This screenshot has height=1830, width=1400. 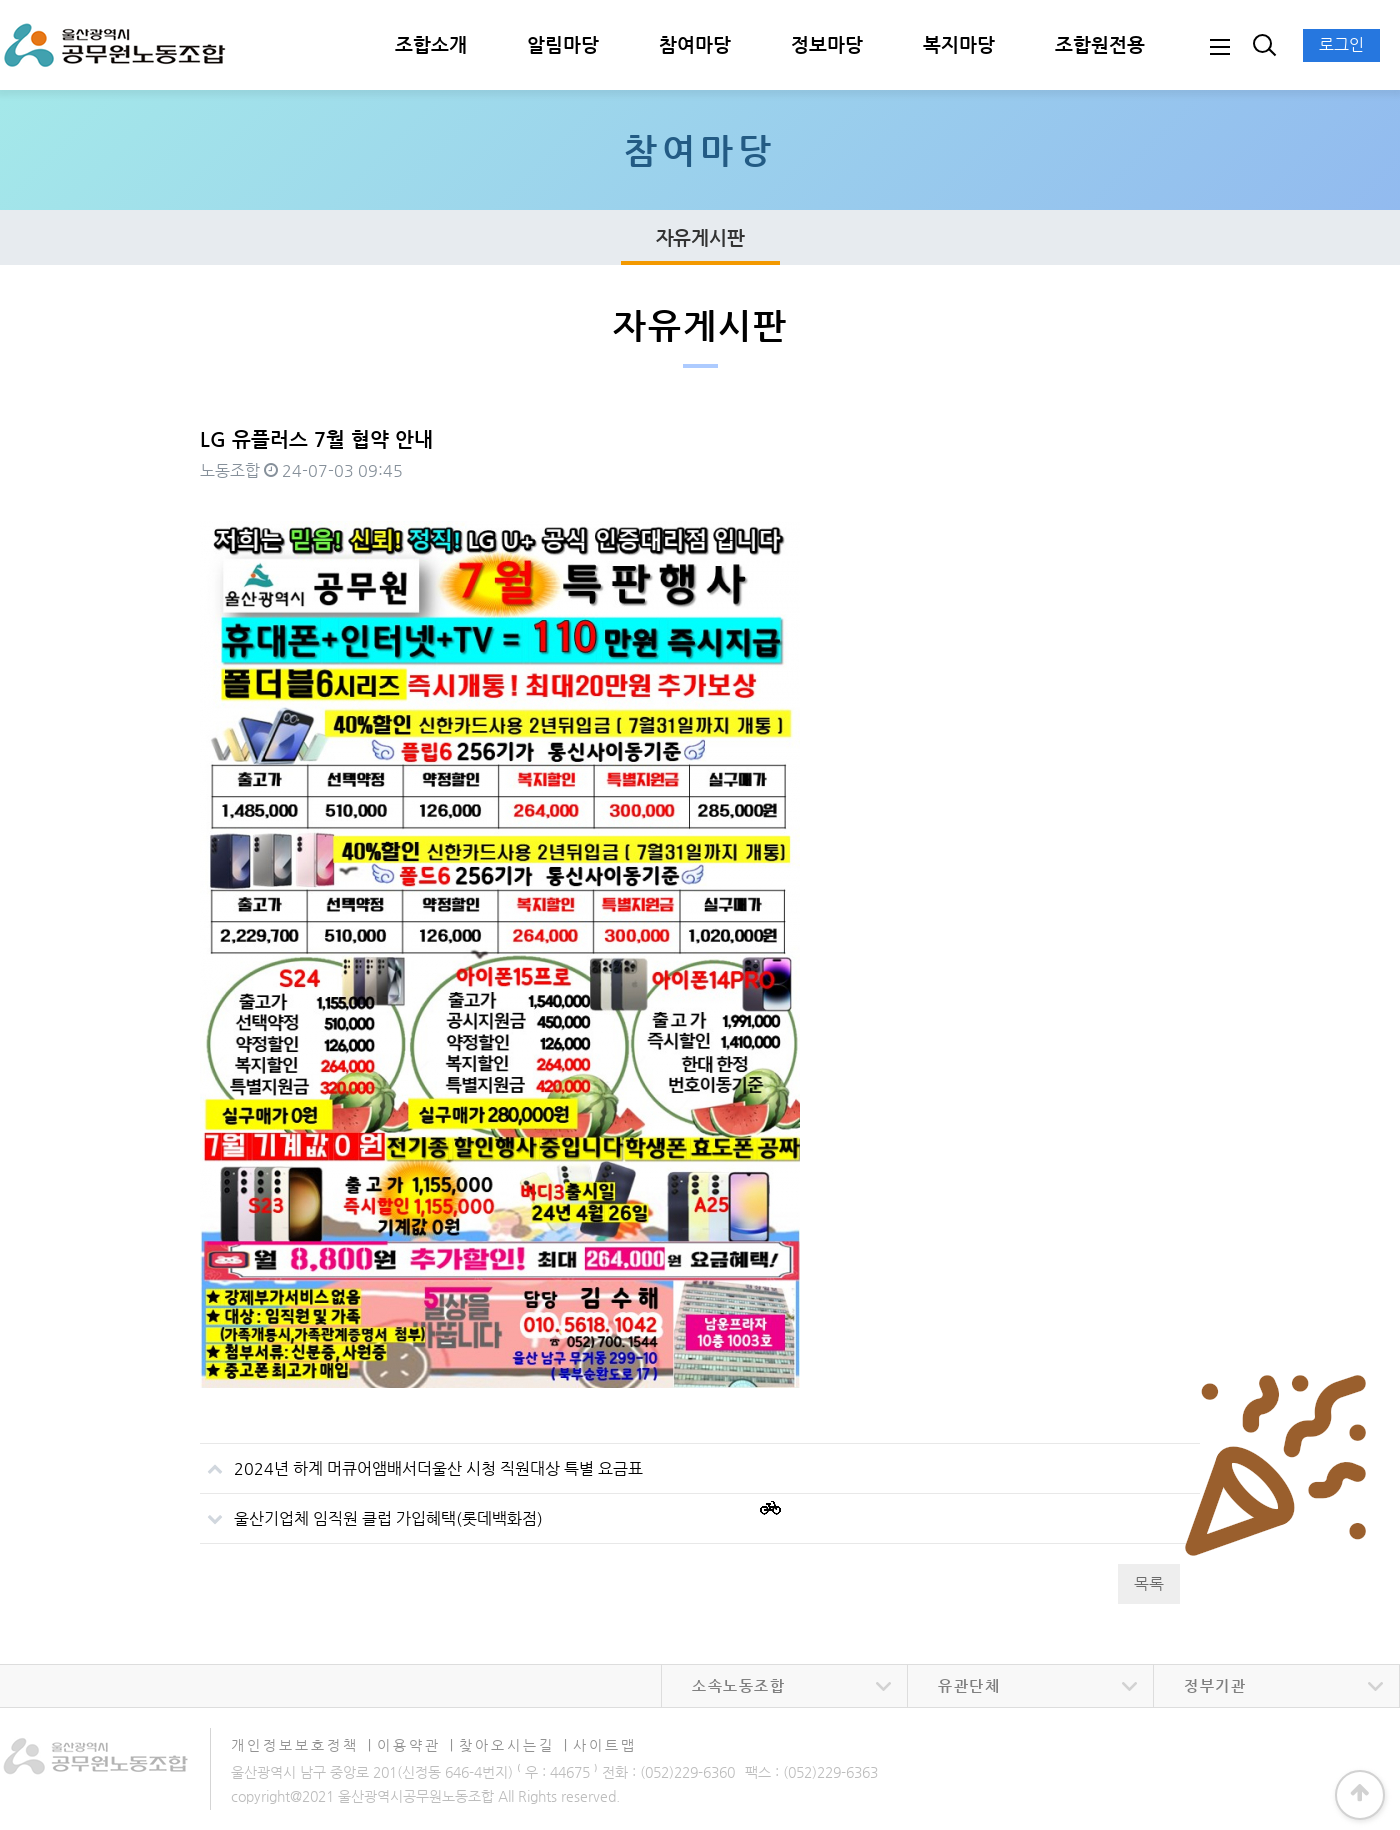 What do you see at coordinates (770, 1507) in the screenshot?
I see `select bicycle as transportation mode` at bounding box center [770, 1507].